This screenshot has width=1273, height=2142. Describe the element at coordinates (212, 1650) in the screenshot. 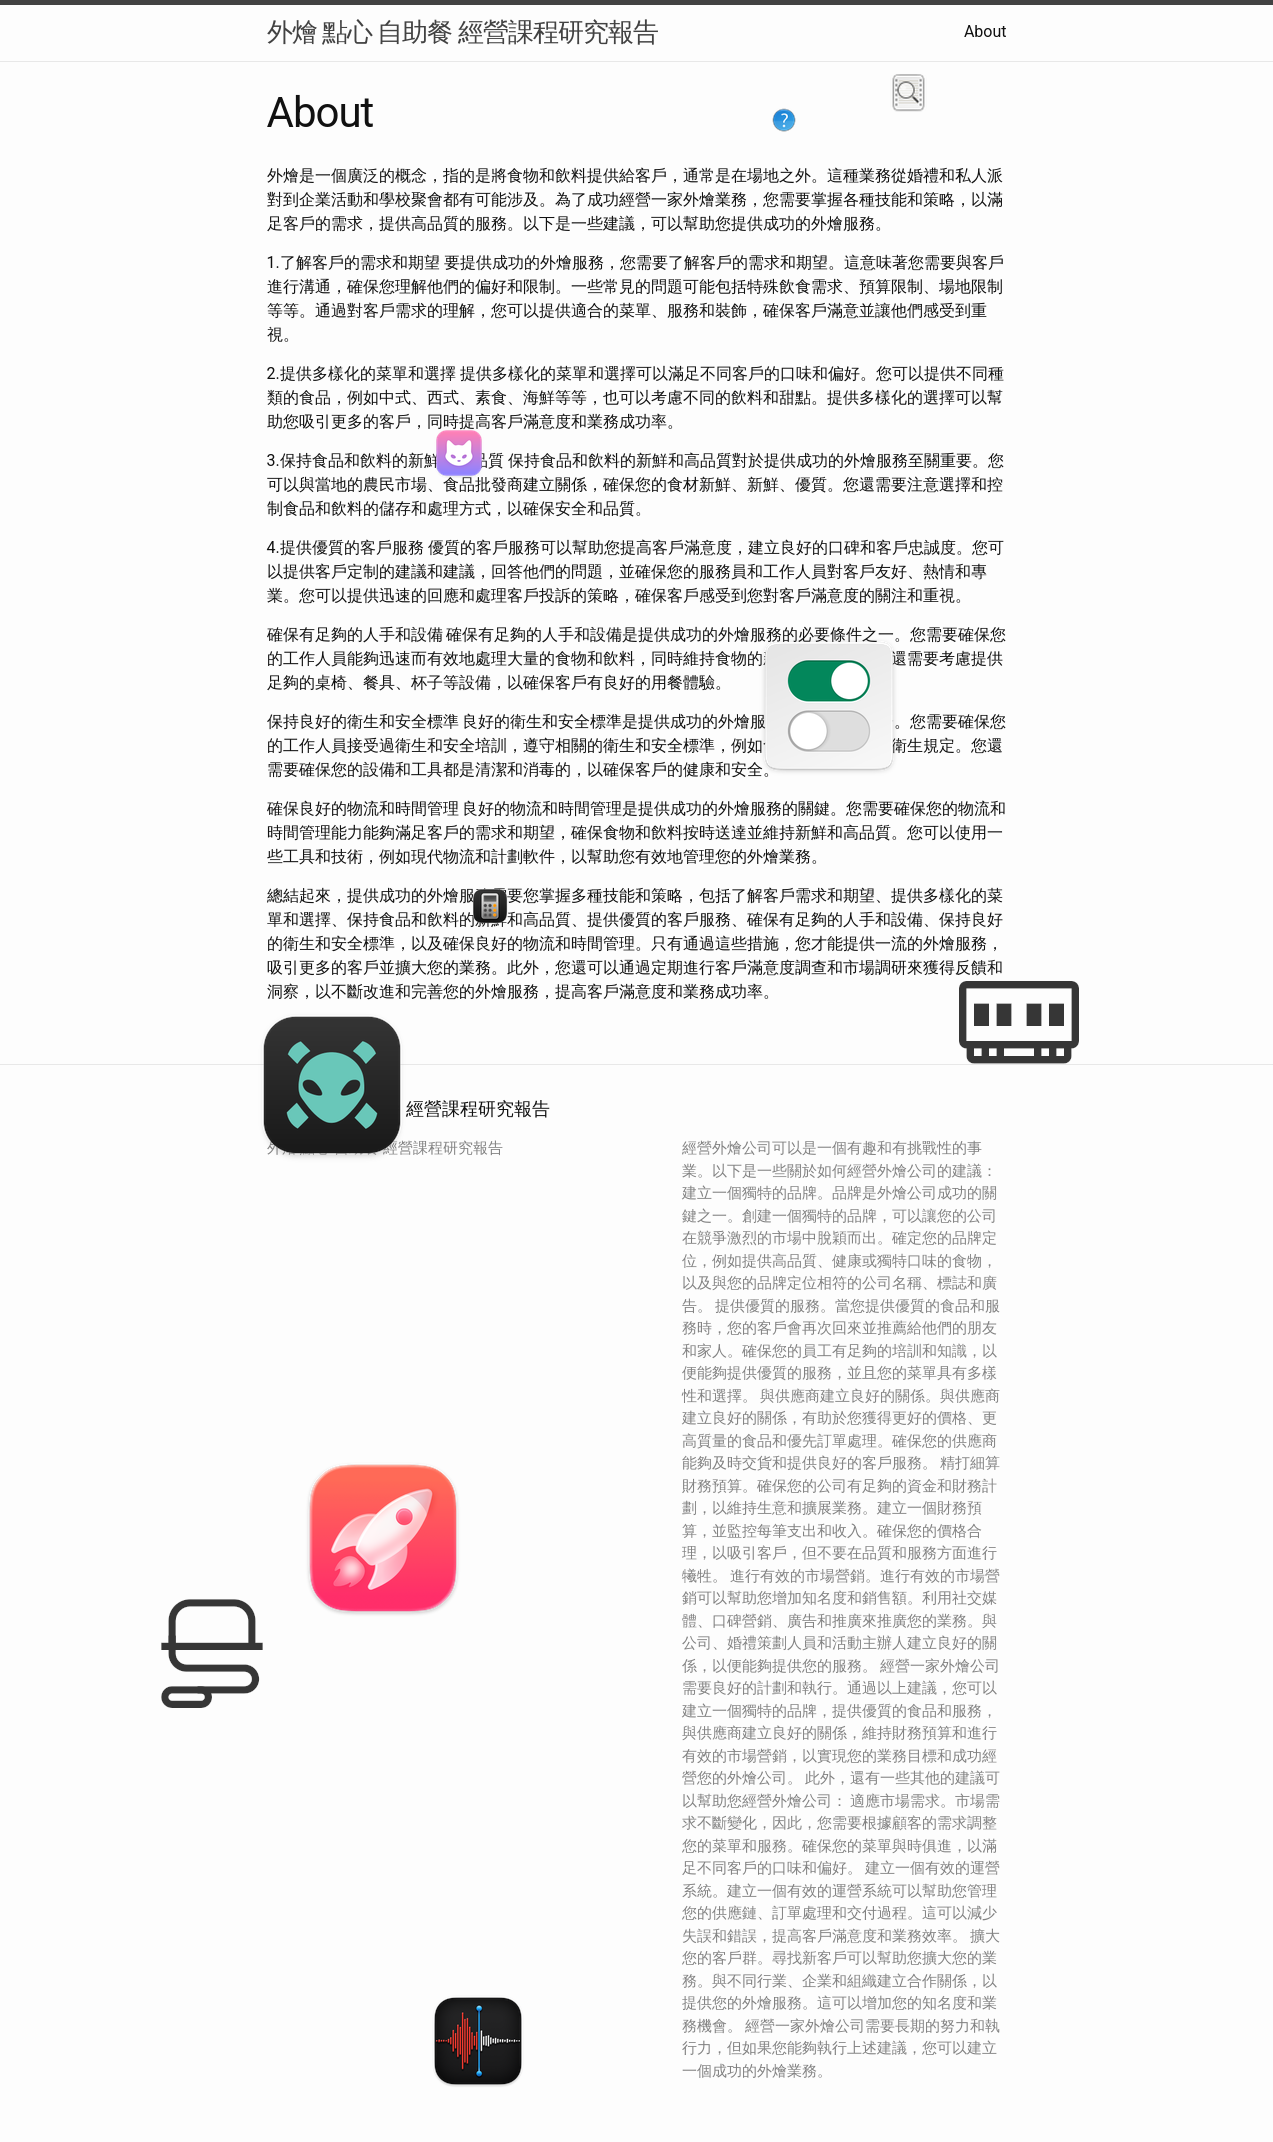

I see `connect to a USB dock or hub` at that location.